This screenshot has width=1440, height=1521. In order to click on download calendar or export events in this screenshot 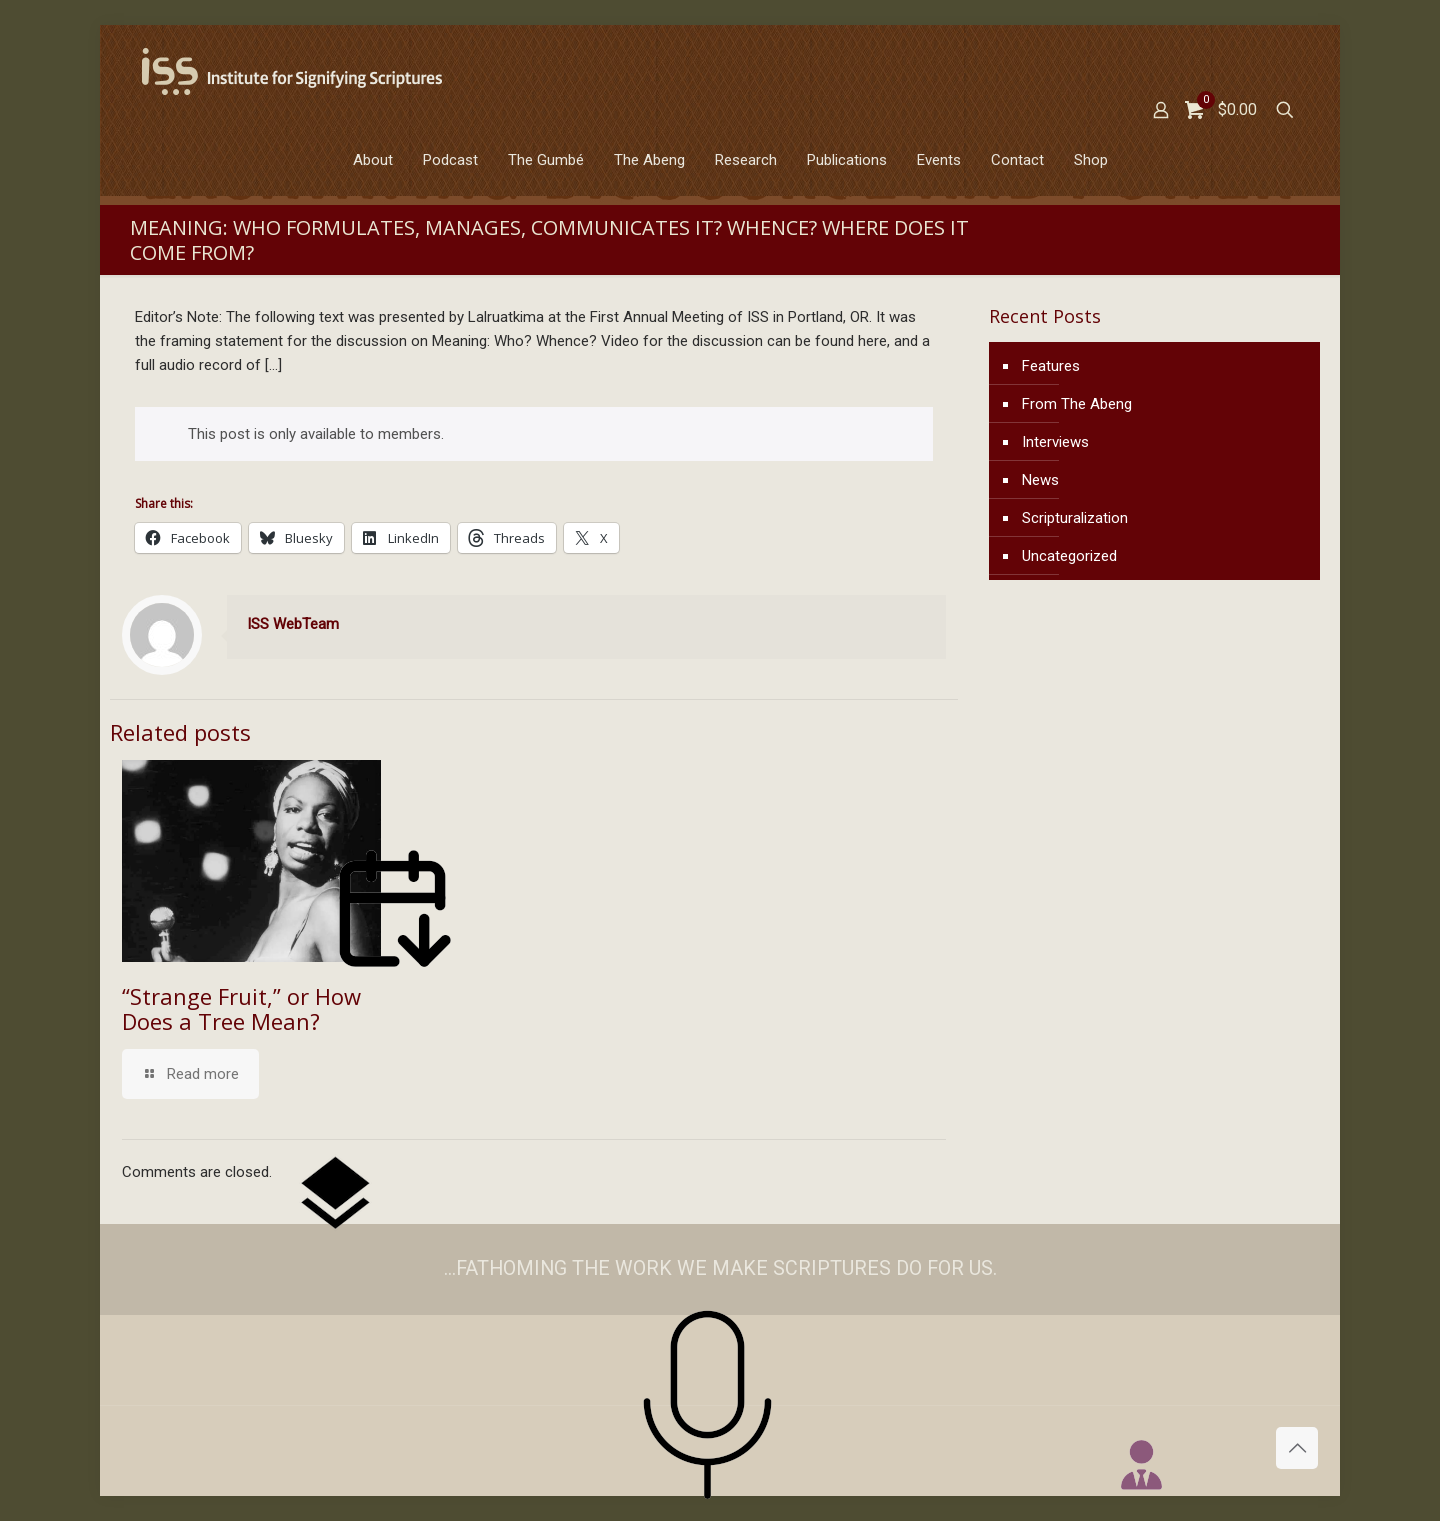, I will do `click(392, 908)`.